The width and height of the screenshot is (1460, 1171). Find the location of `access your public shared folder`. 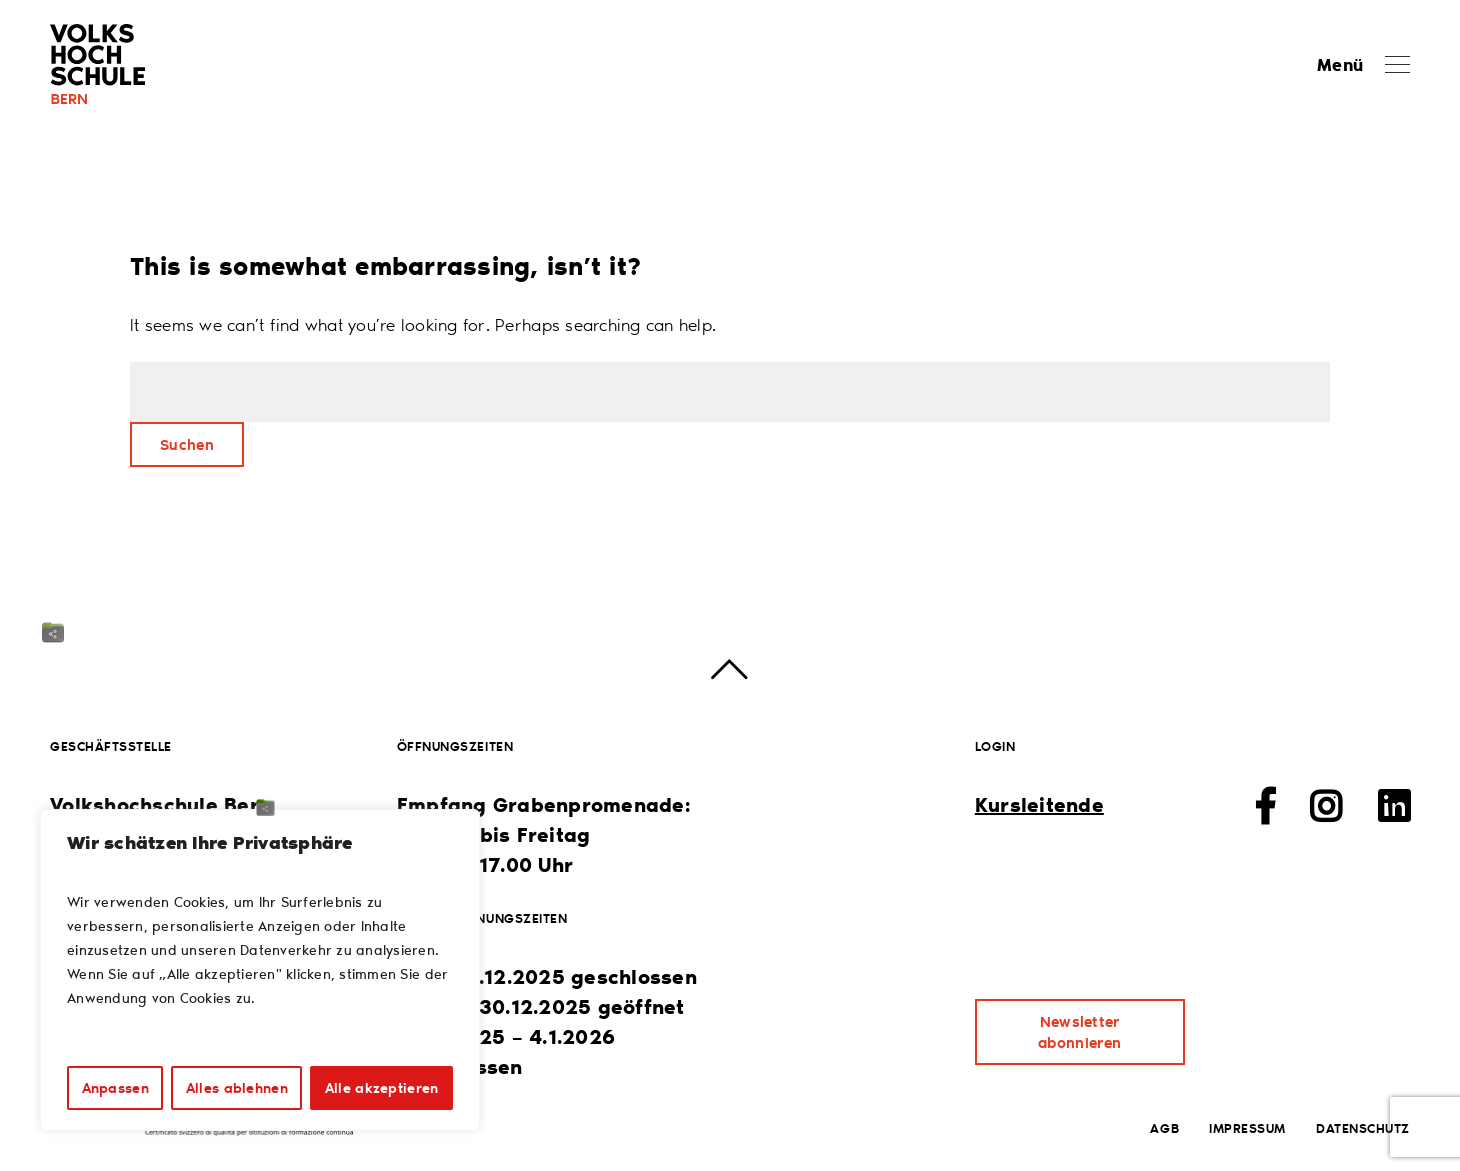

access your public shared folder is located at coordinates (53, 632).